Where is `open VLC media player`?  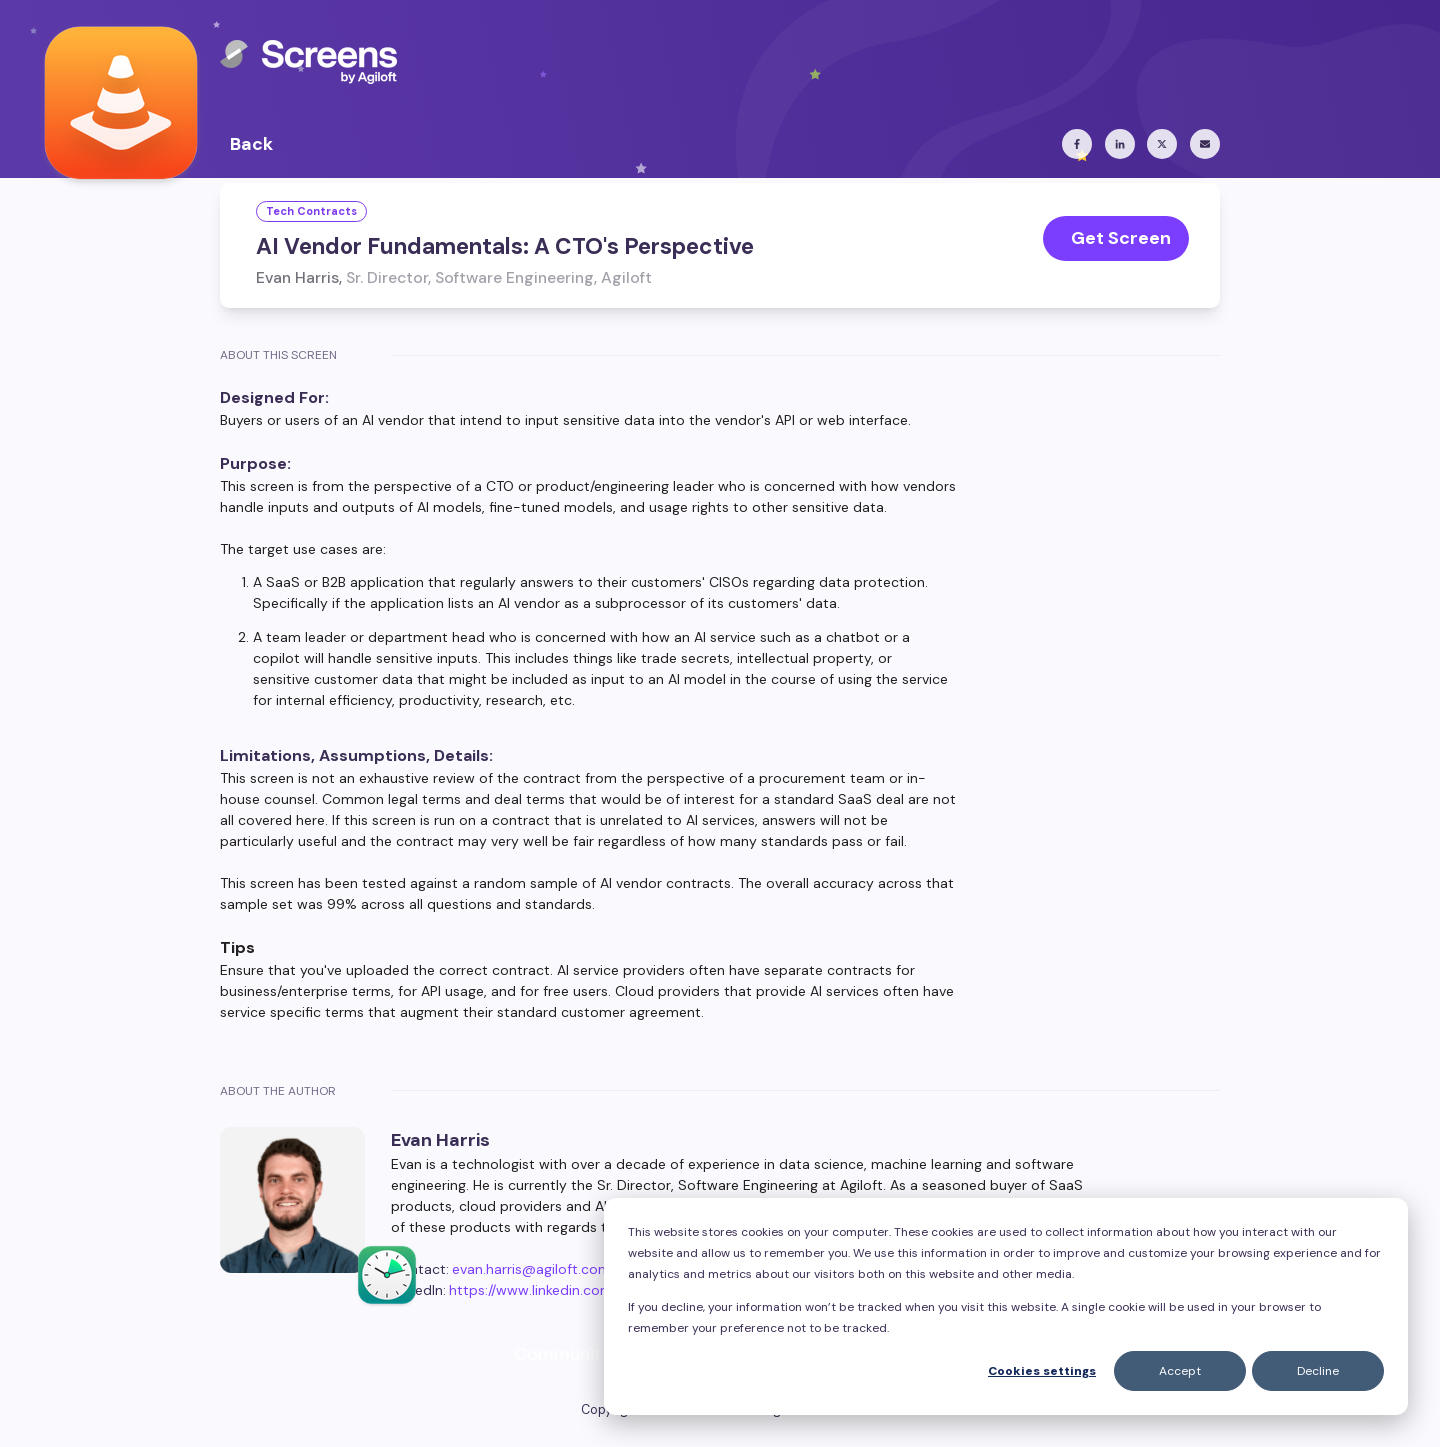
open VLC media player is located at coordinates (121, 103).